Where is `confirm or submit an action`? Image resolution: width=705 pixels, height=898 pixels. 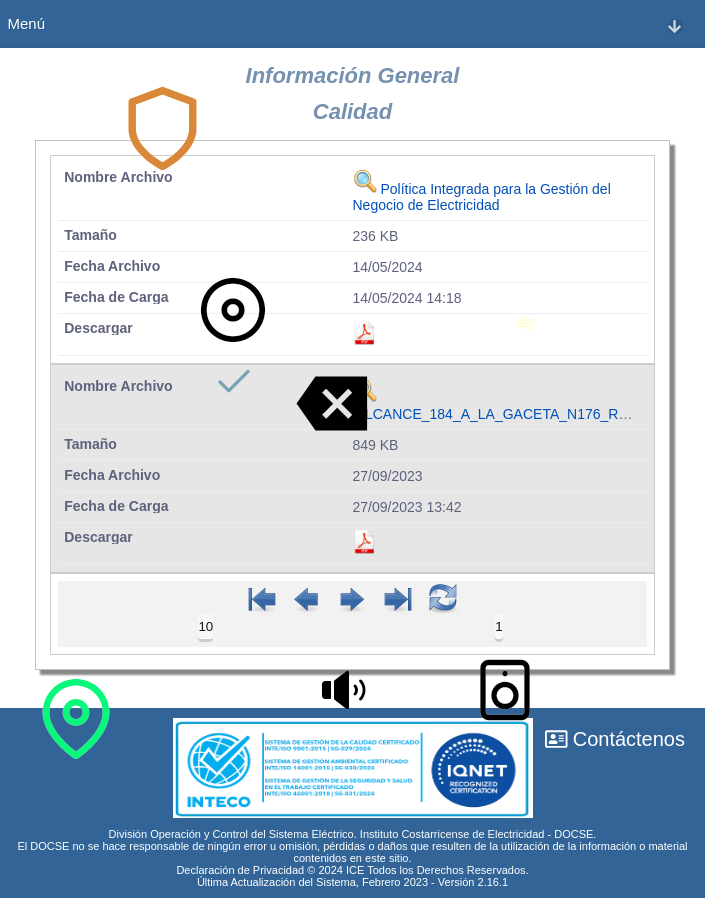
confirm or submit an action is located at coordinates (234, 382).